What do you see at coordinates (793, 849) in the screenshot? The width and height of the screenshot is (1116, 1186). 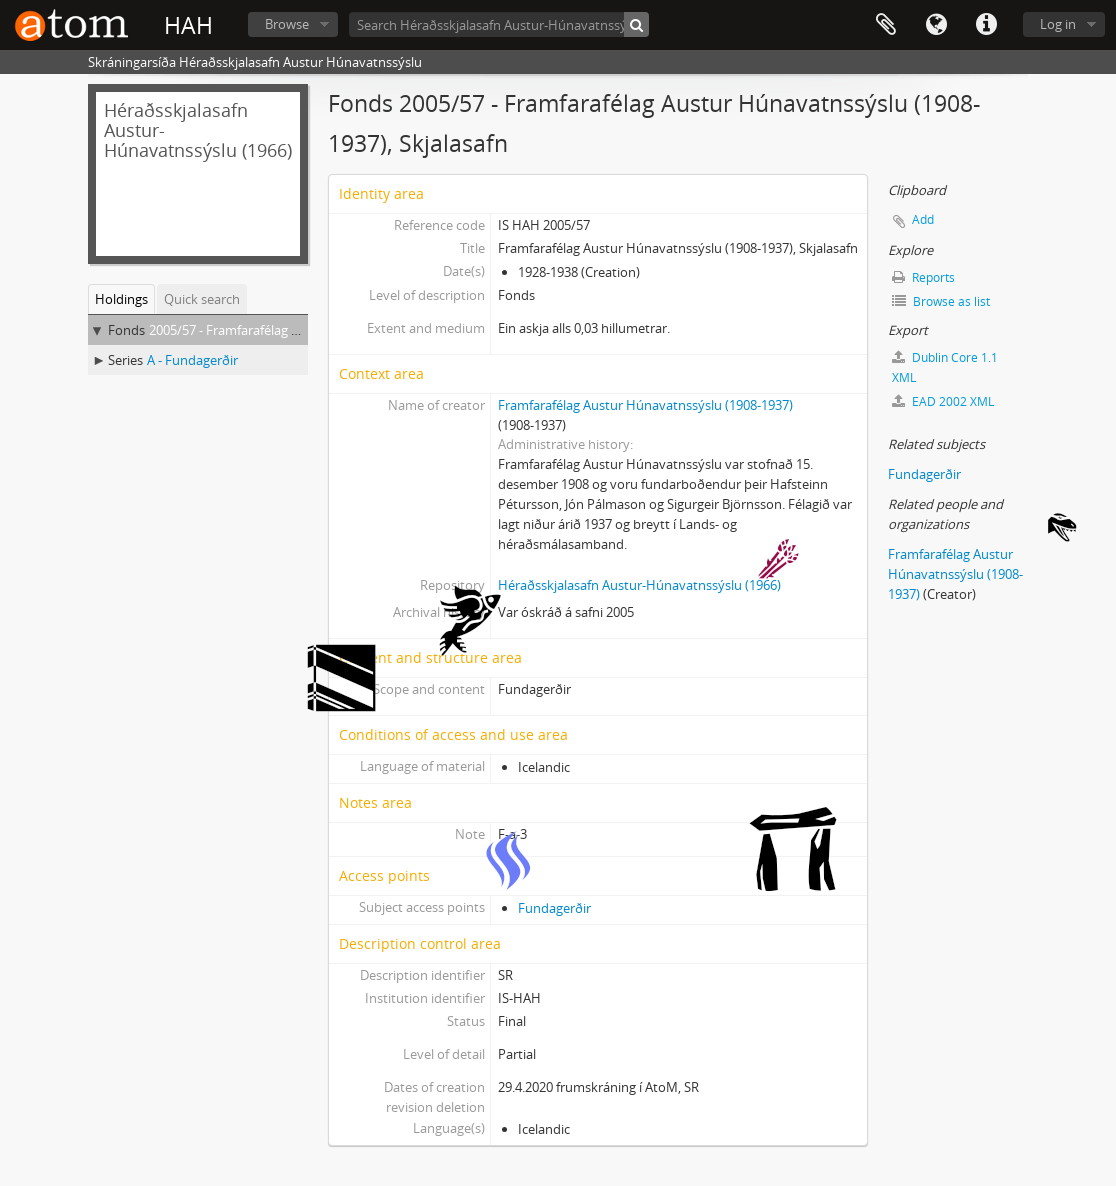 I see `view ancient landmarks or historical sites` at bounding box center [793, 849].